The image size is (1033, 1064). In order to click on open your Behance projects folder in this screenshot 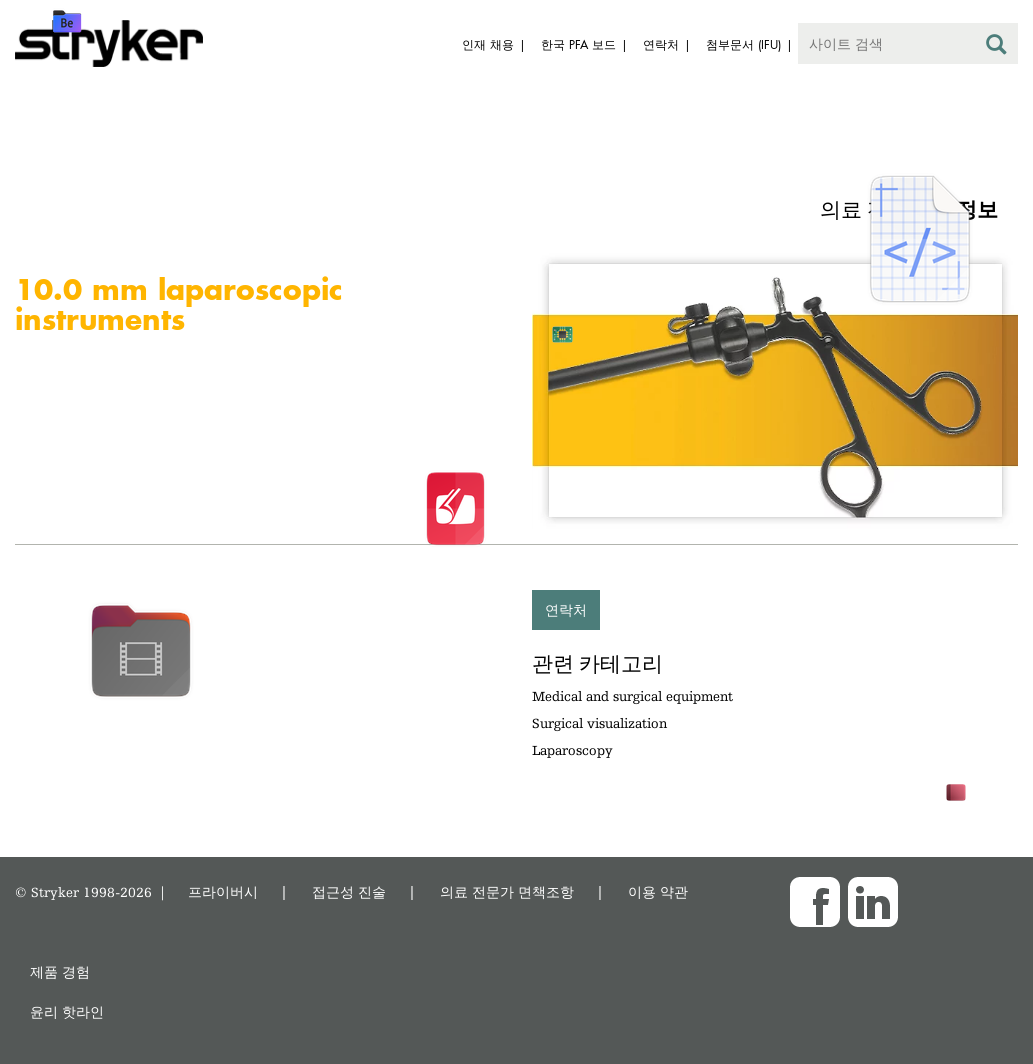, I will do `click(67, 22)`.